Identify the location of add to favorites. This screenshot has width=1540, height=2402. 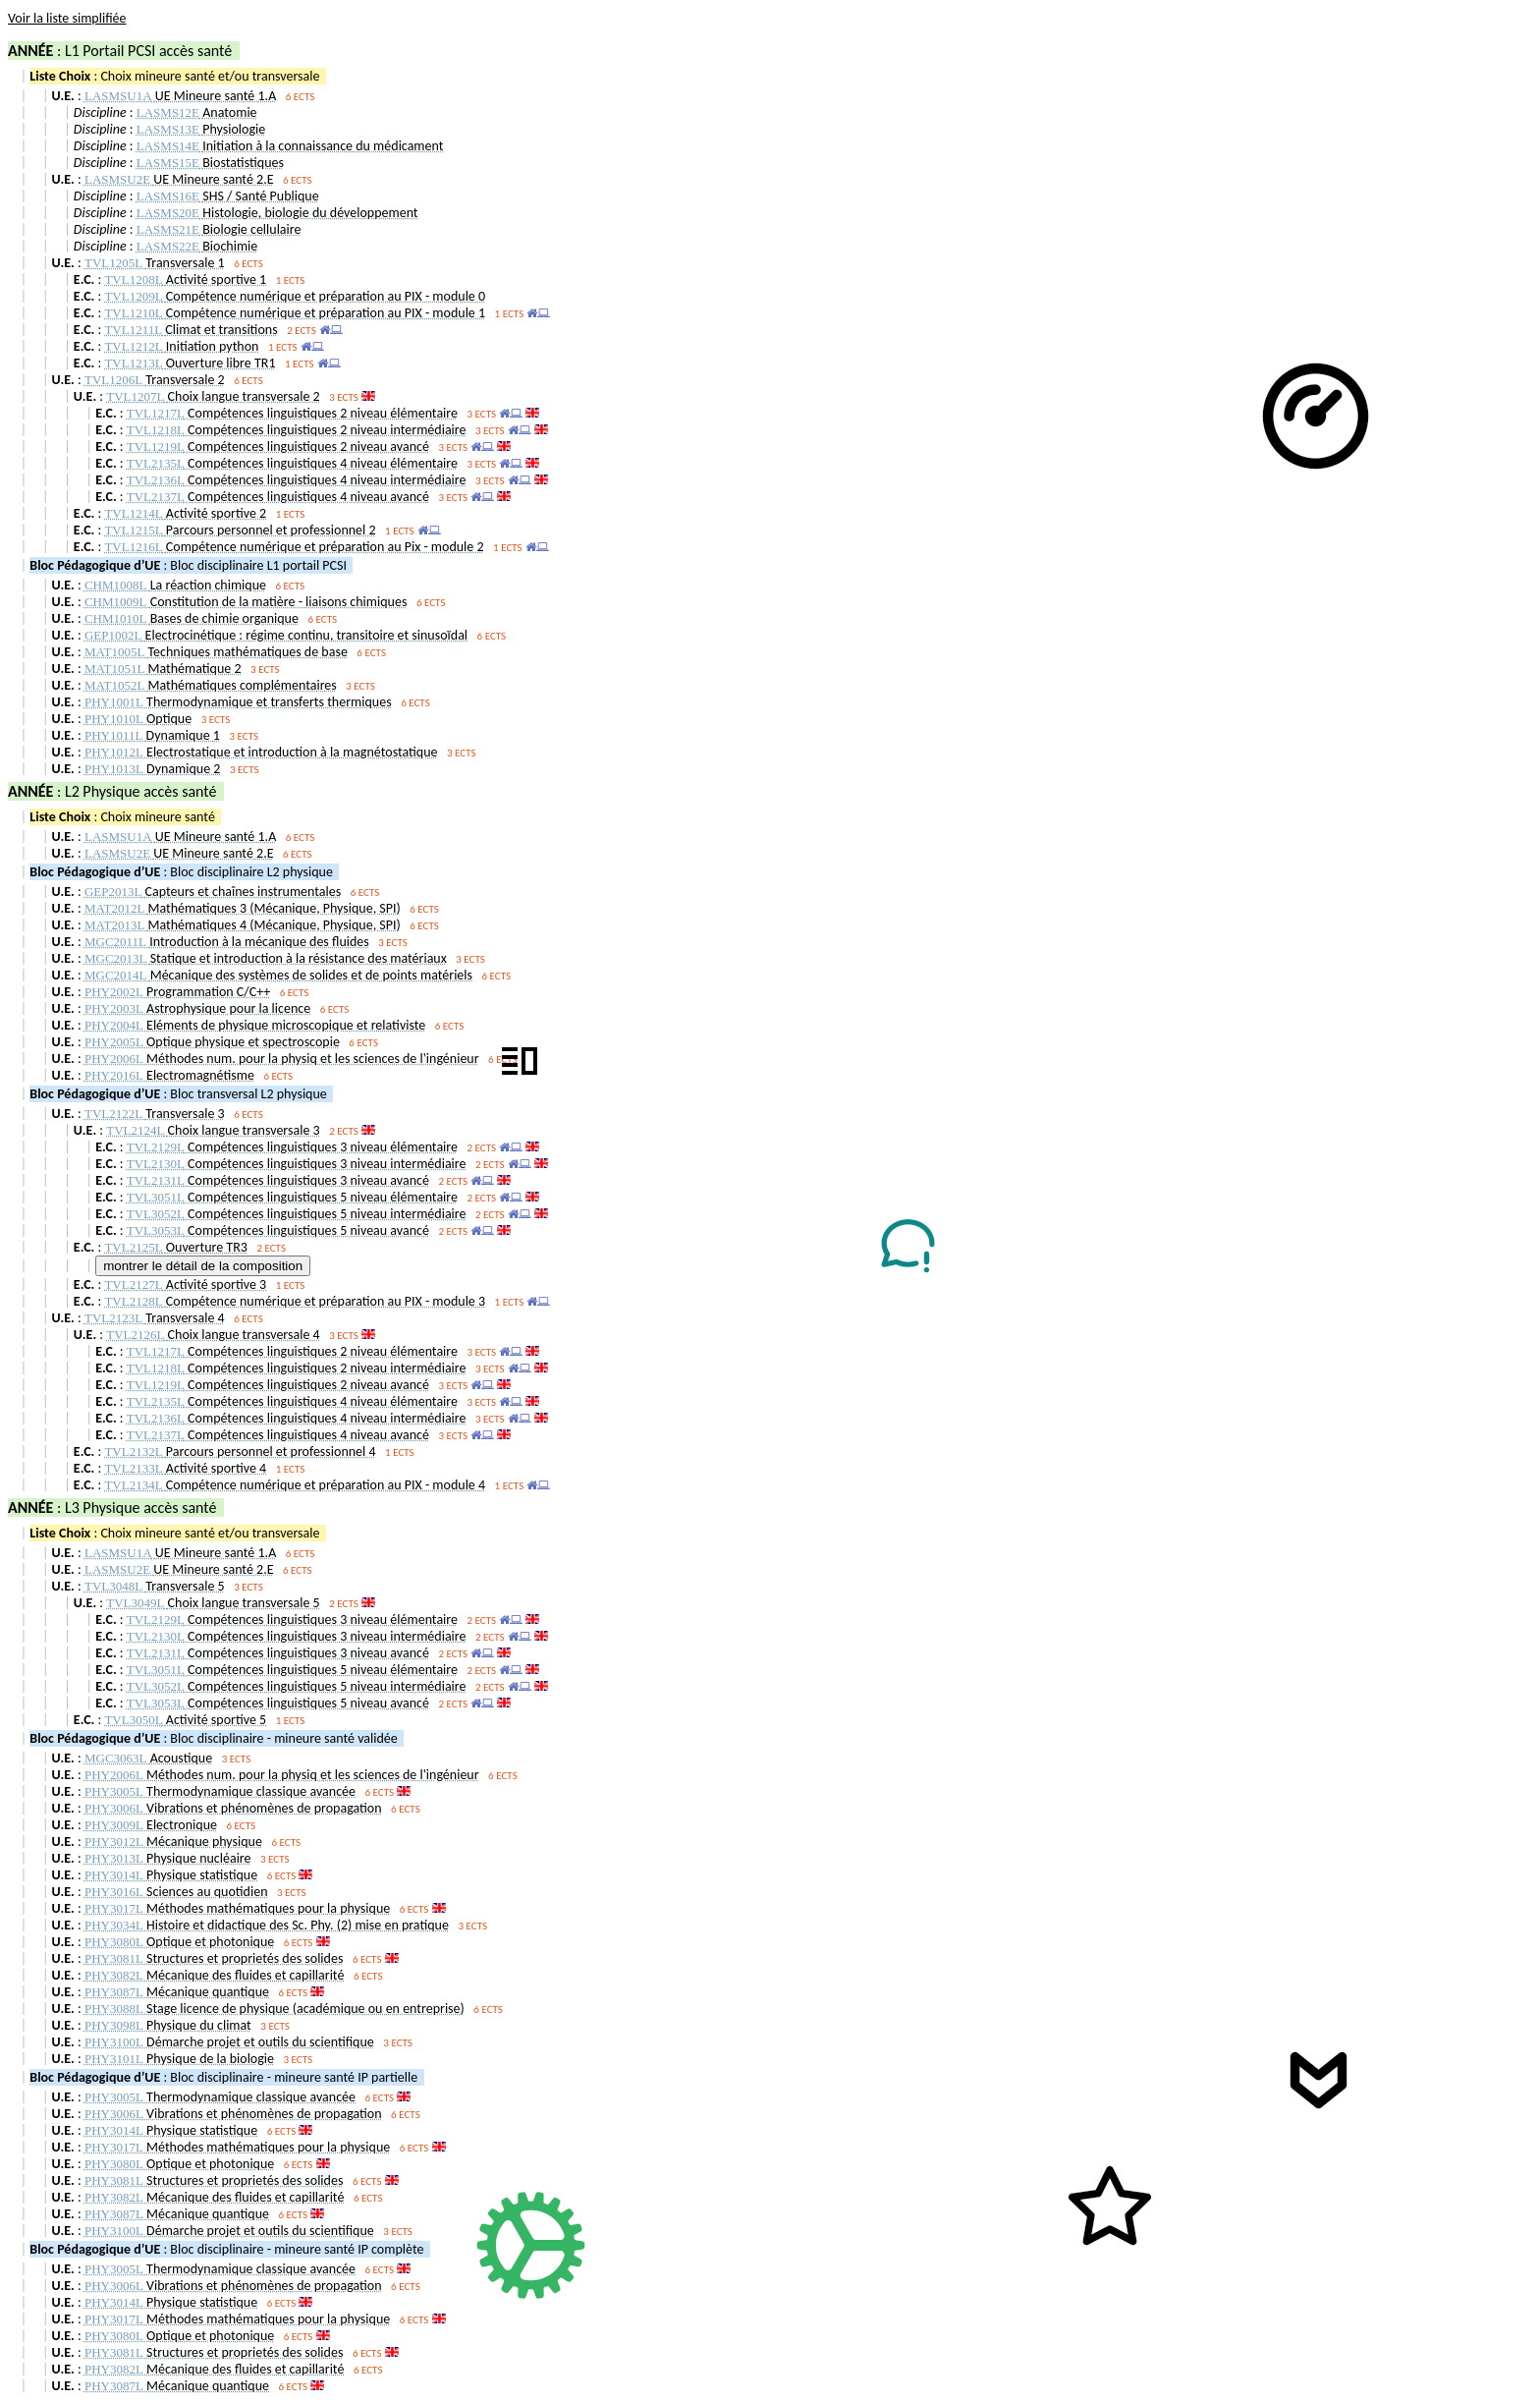
(1110, 2207).